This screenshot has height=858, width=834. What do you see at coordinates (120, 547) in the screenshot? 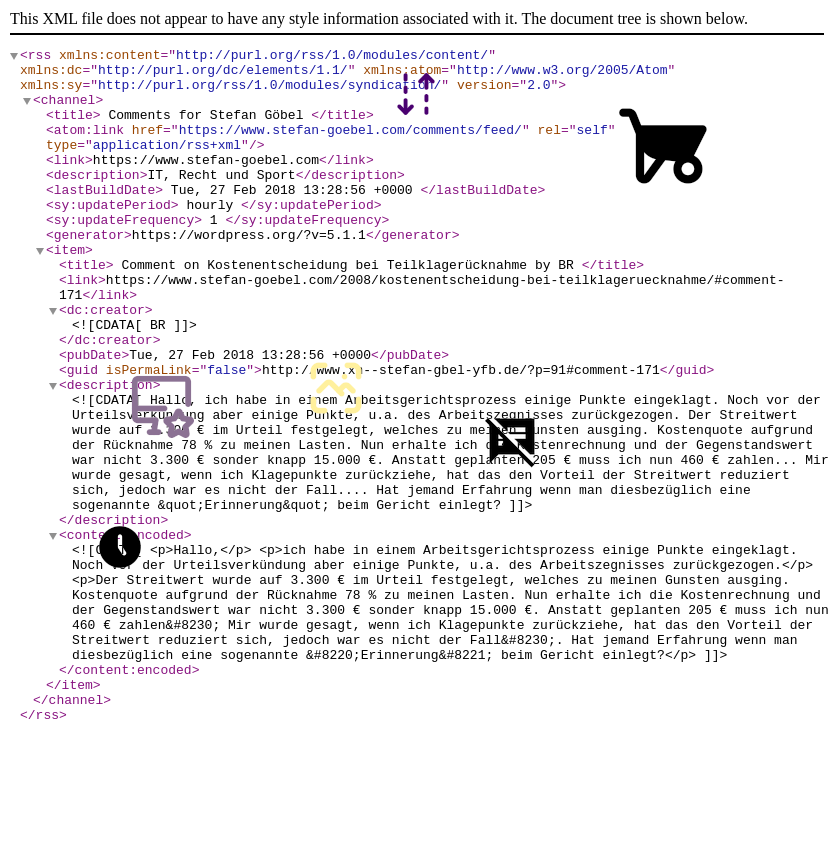
I see `indicates the current time or timestamp` at bounding box center [120, 547].